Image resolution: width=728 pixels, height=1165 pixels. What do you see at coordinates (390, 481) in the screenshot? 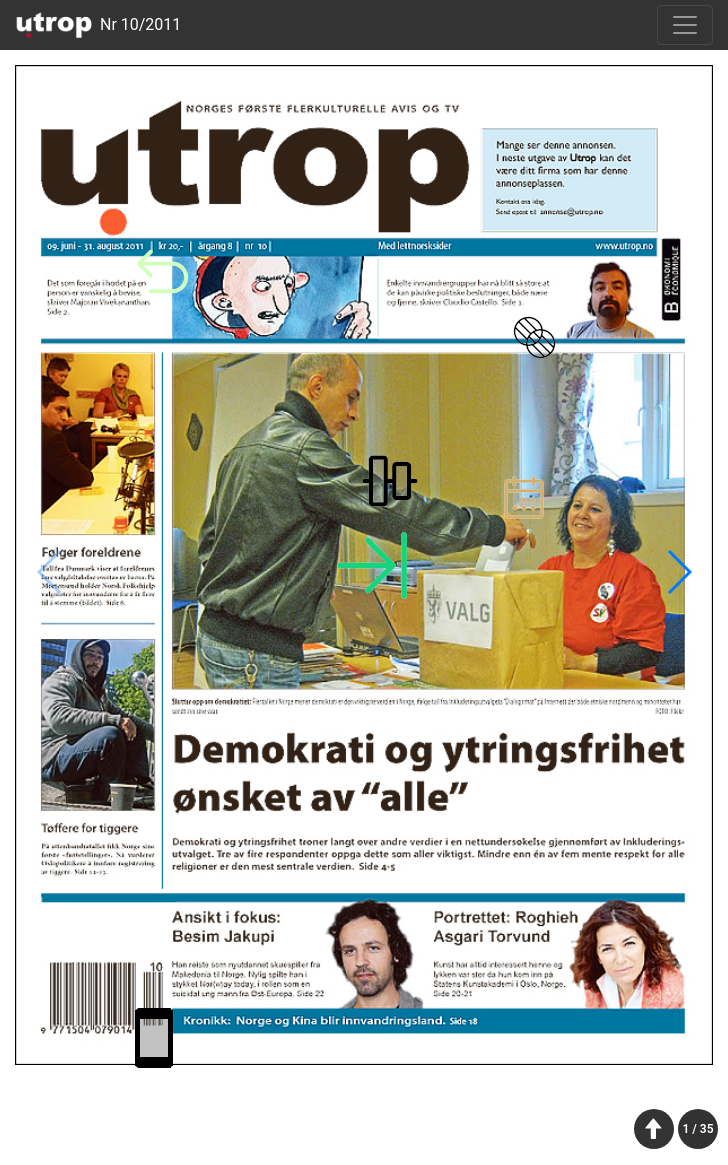
I see `align objects to vertical center` at bounding box center [390, 481].